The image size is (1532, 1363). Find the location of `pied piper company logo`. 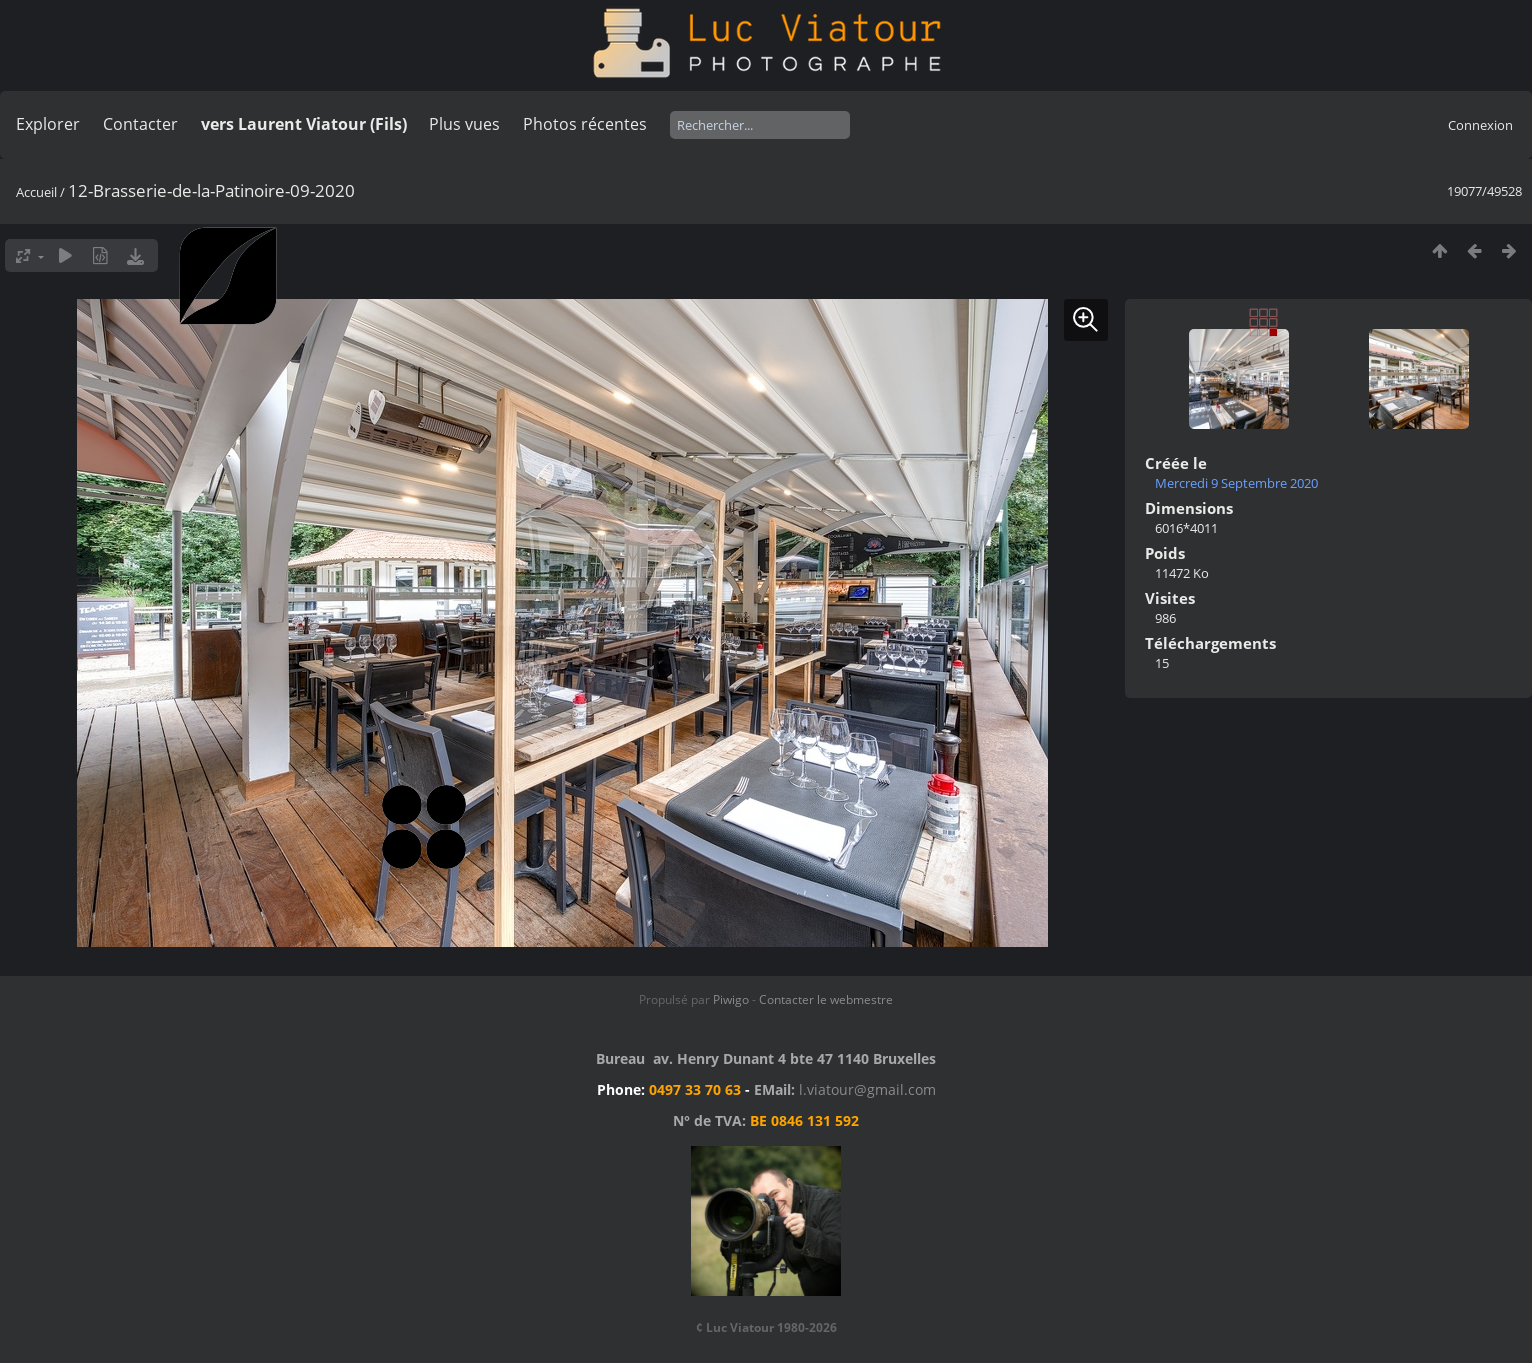

pied piper company logo is located at coordinates (228, 276).